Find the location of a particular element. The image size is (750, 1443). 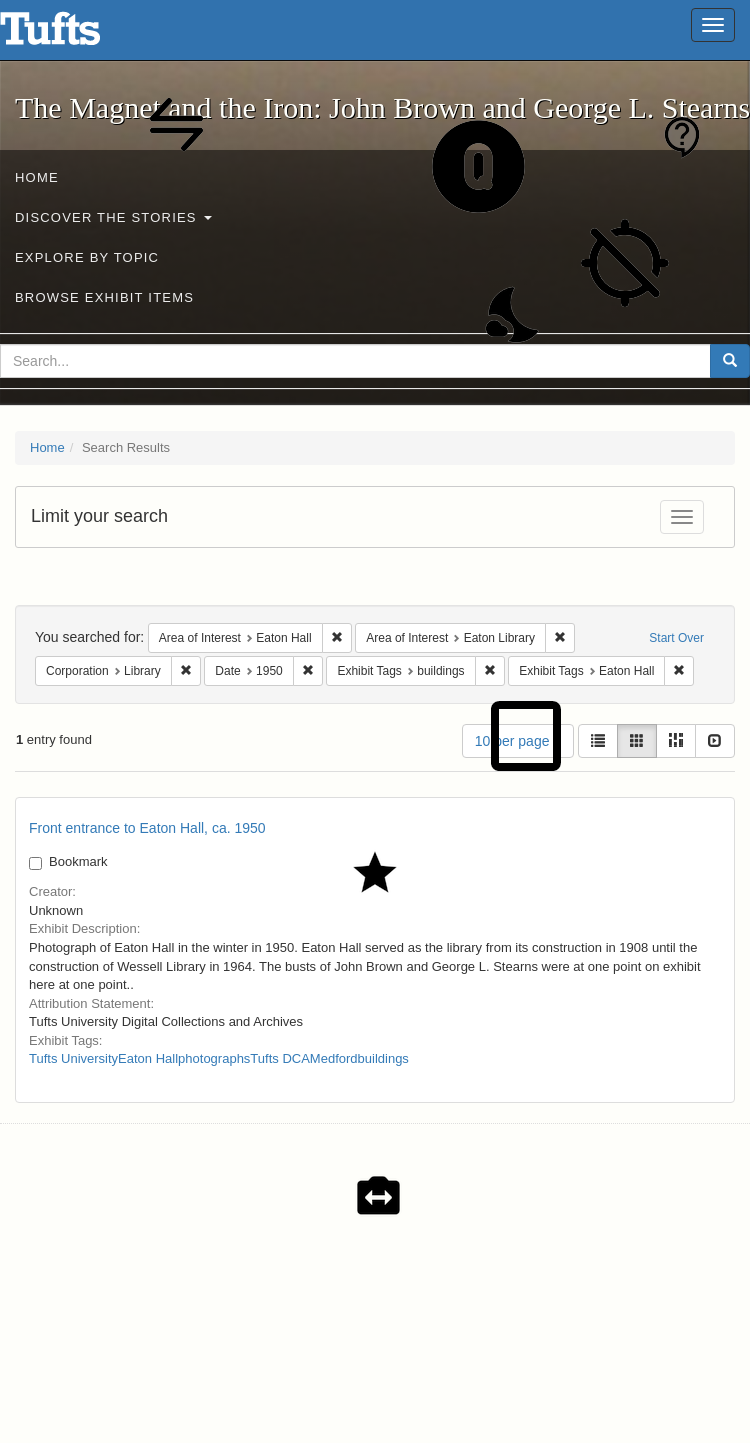

add item to favorites is located at coordinates (375, 873).